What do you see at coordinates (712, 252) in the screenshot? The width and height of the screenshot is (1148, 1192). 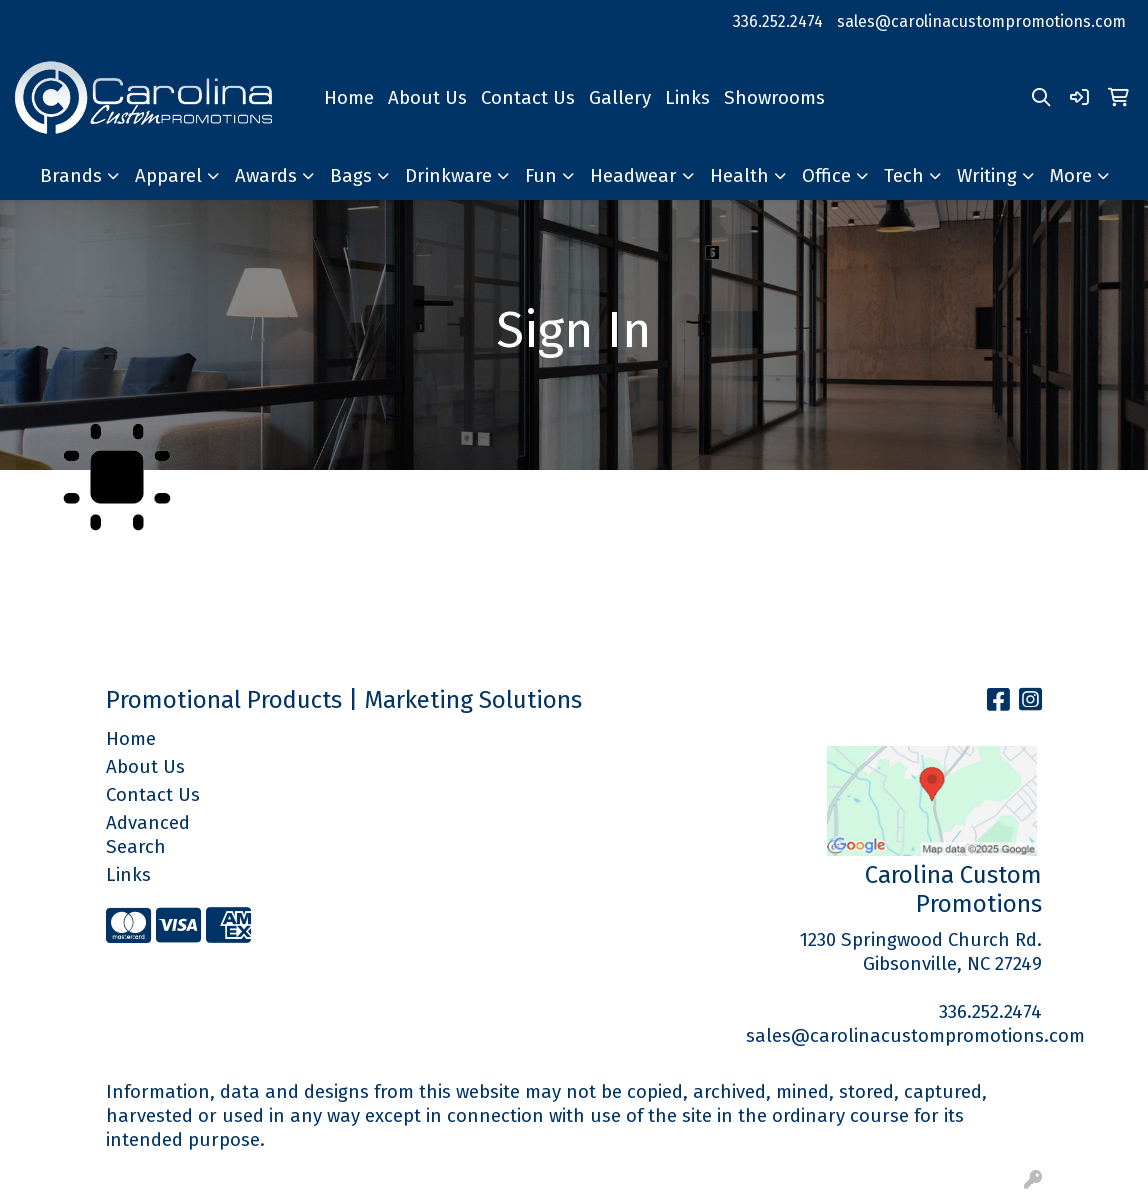 I see `select option 6 from a numbered list` at bounding box center [712, 252].